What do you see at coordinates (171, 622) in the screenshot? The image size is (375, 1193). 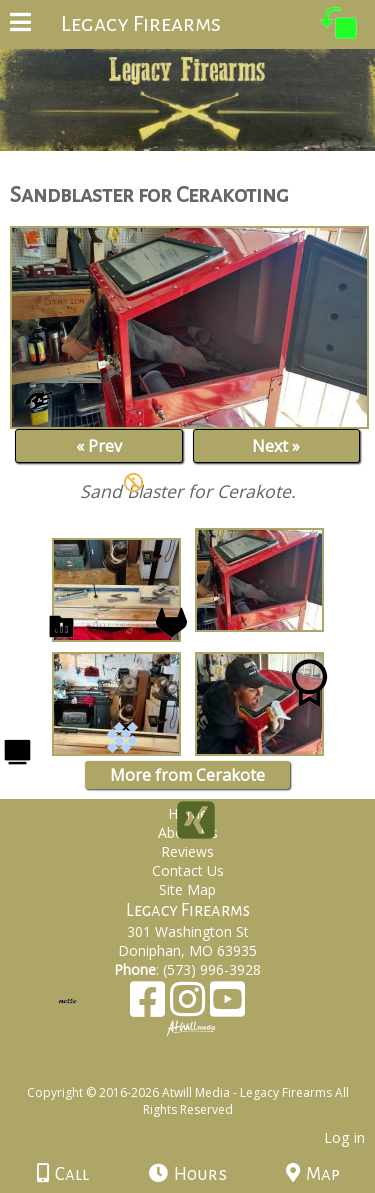 I see `open GitLab repository` at bounding box center [171, 622].